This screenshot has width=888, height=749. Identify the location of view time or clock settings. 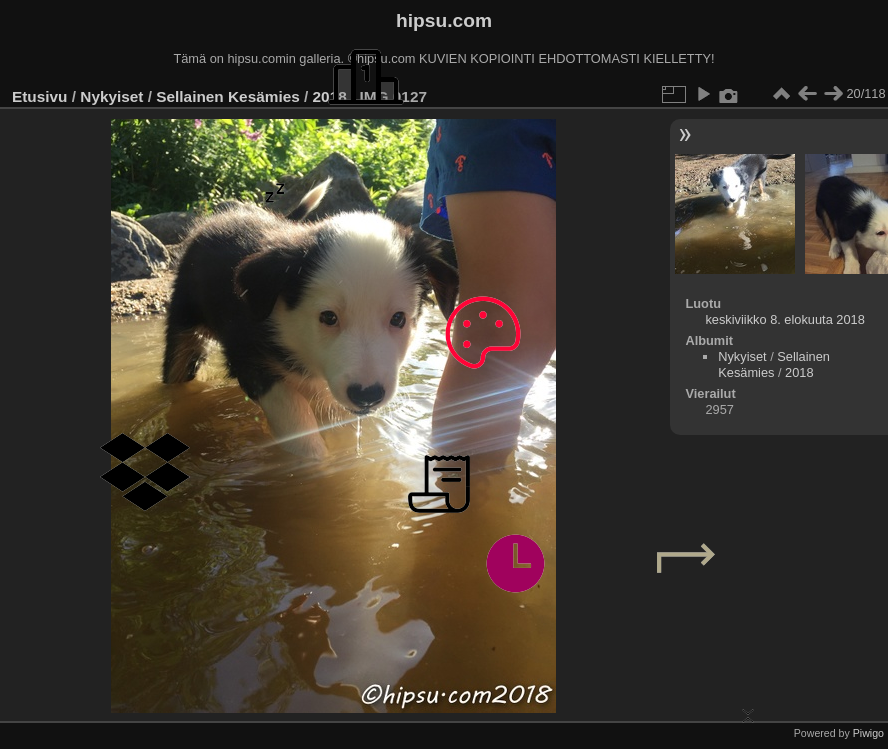
(515, 563).